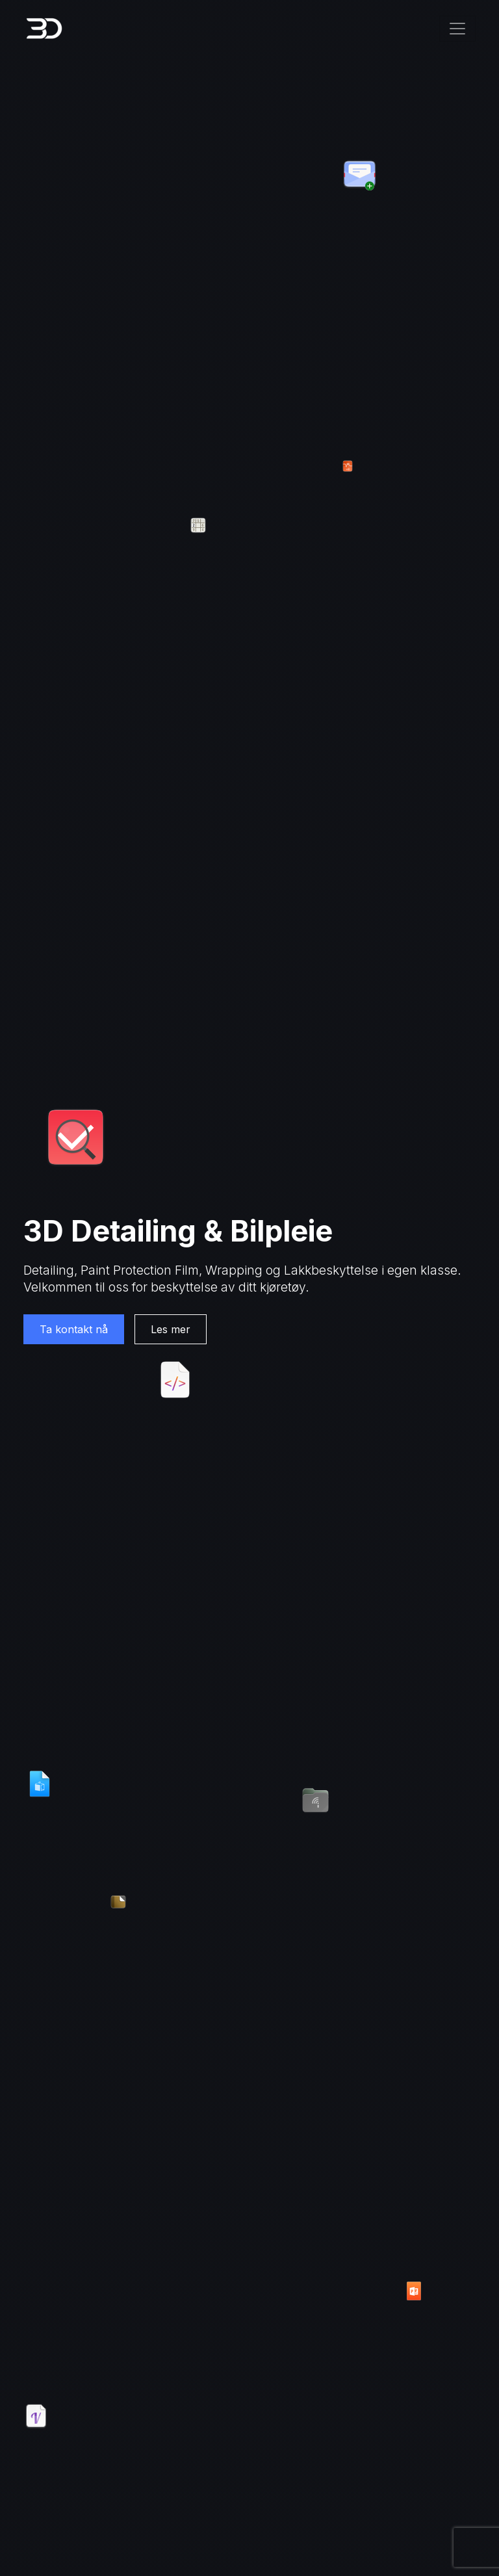 Image resolution: width=499 pixels, height=2576 pixels. Describe the element at coordinates (359, 174) in the screenshot. I see `compose a new email message` at that location.